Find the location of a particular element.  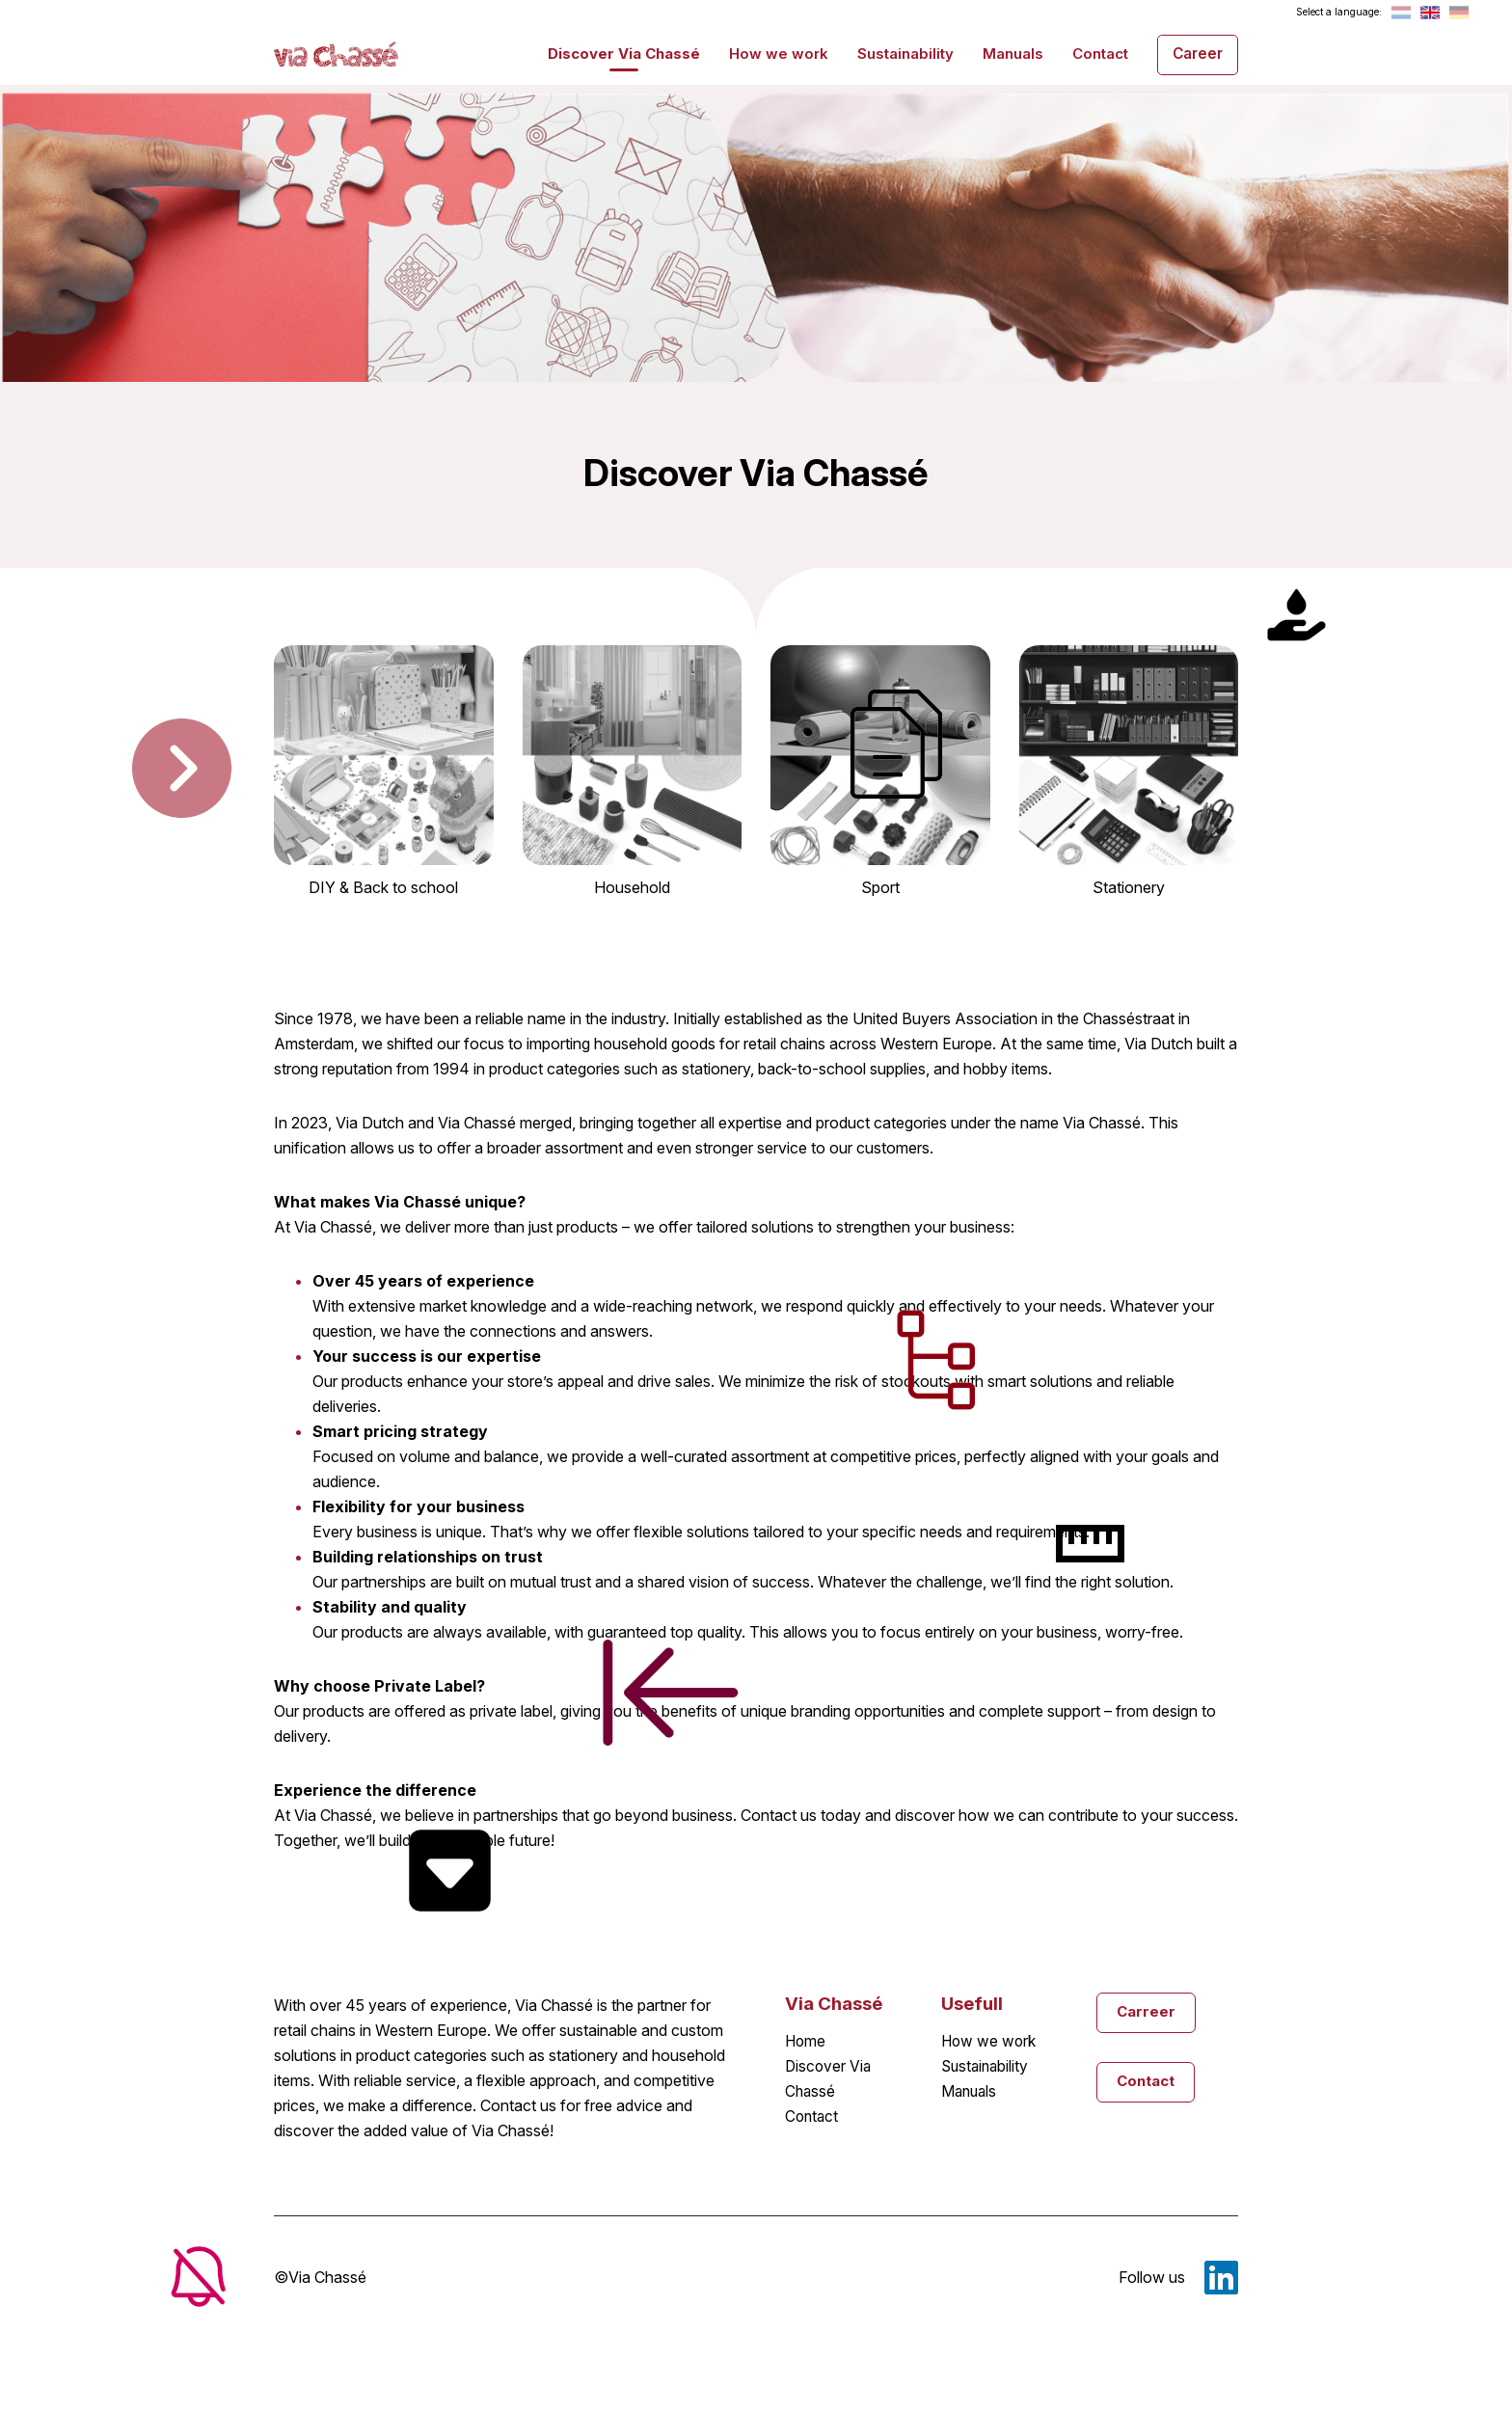

access ruler or measurement tool is located at coordinates (1090, 1543).